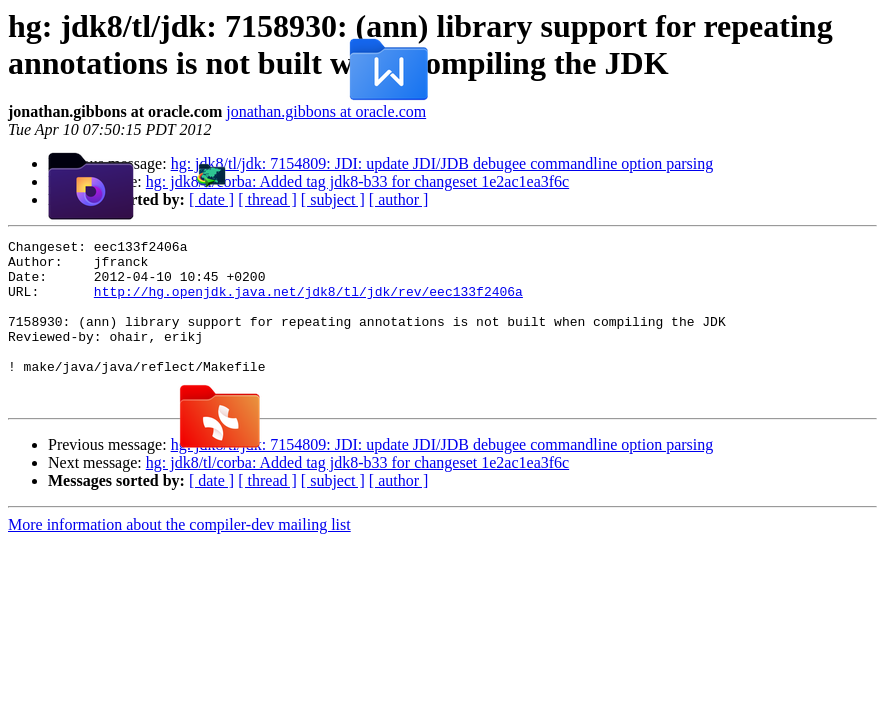 The width and height of the screenshot is (885, 720). What do you see at coordinates (90, 188) in the screenshot?
I see `open wondershare pixstudio project folder` at bounding box center [90, 188].